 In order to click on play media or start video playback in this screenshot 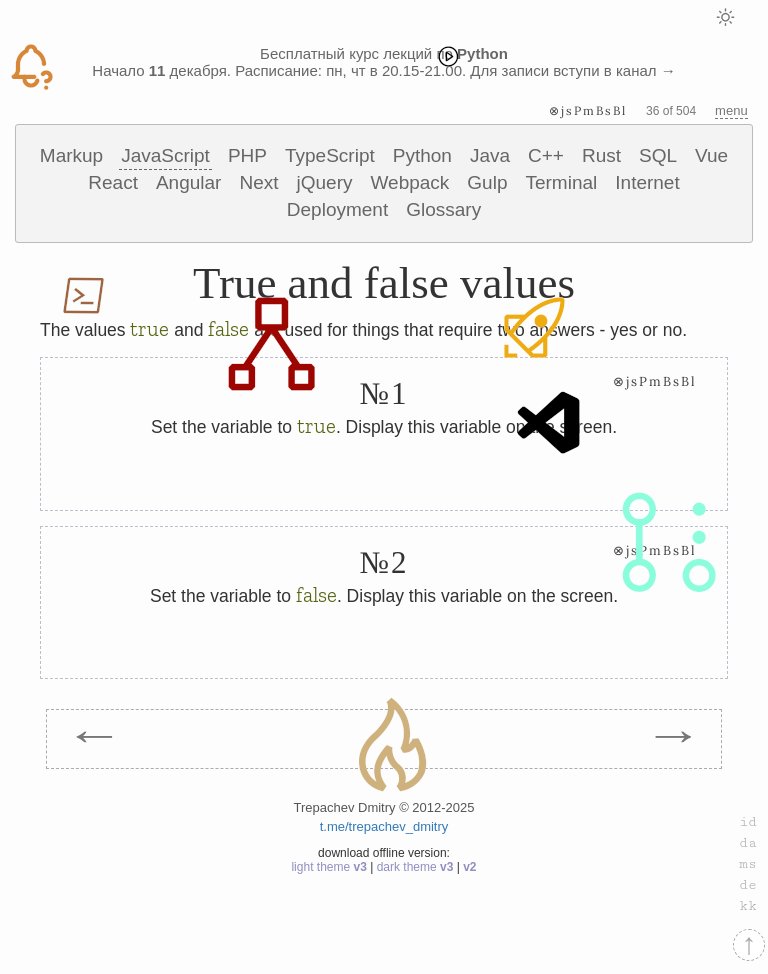, I will do `click(448, 56)`.